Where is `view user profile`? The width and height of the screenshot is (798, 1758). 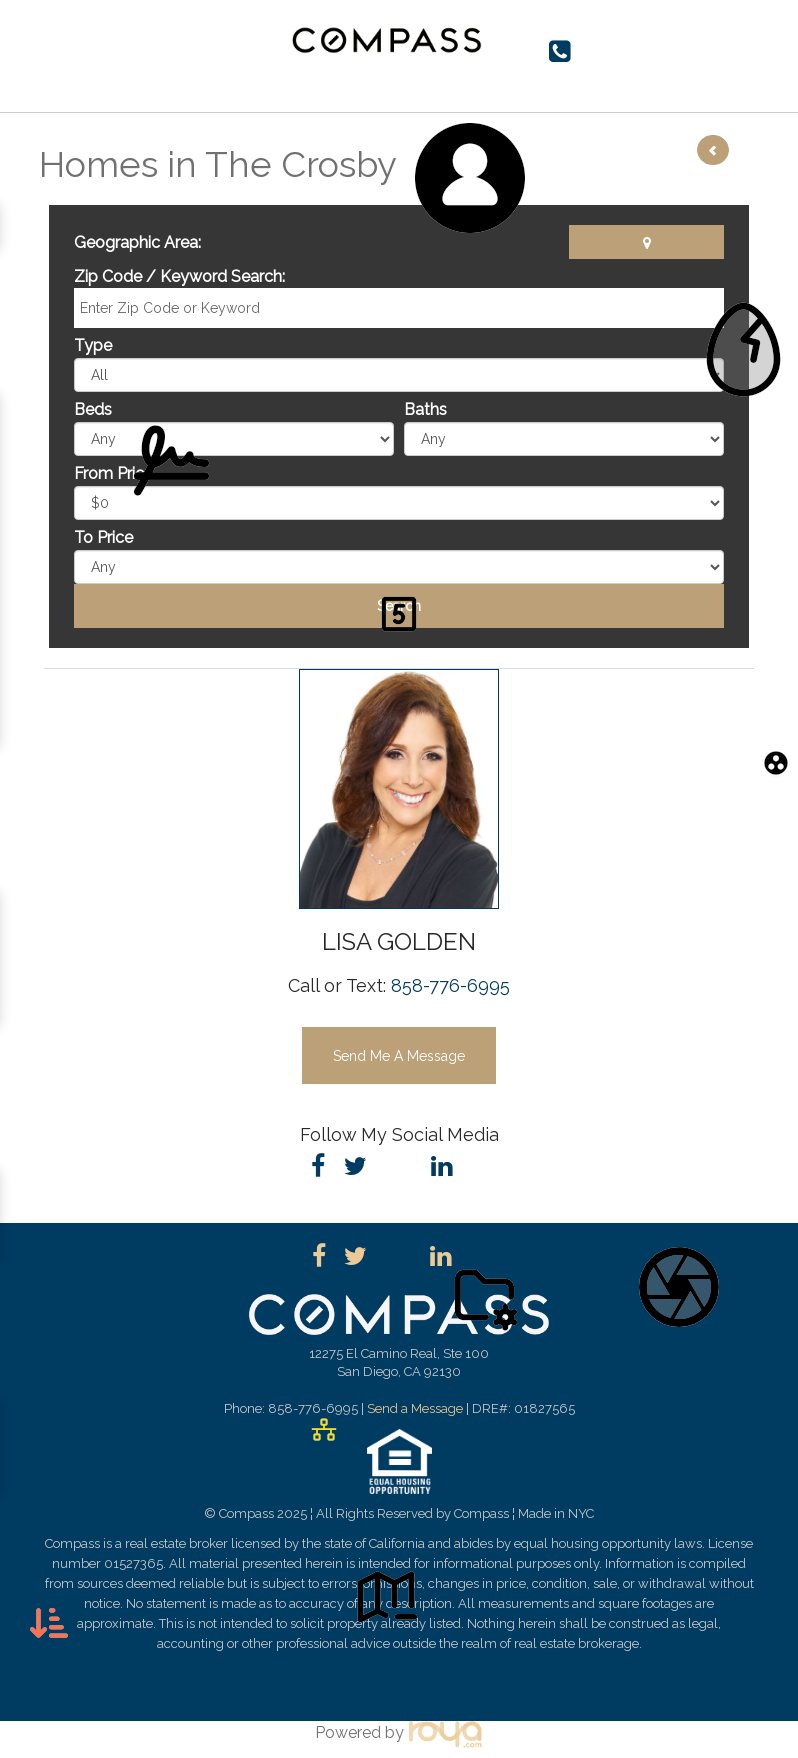 view user profile is located at coordinates (470, 178).